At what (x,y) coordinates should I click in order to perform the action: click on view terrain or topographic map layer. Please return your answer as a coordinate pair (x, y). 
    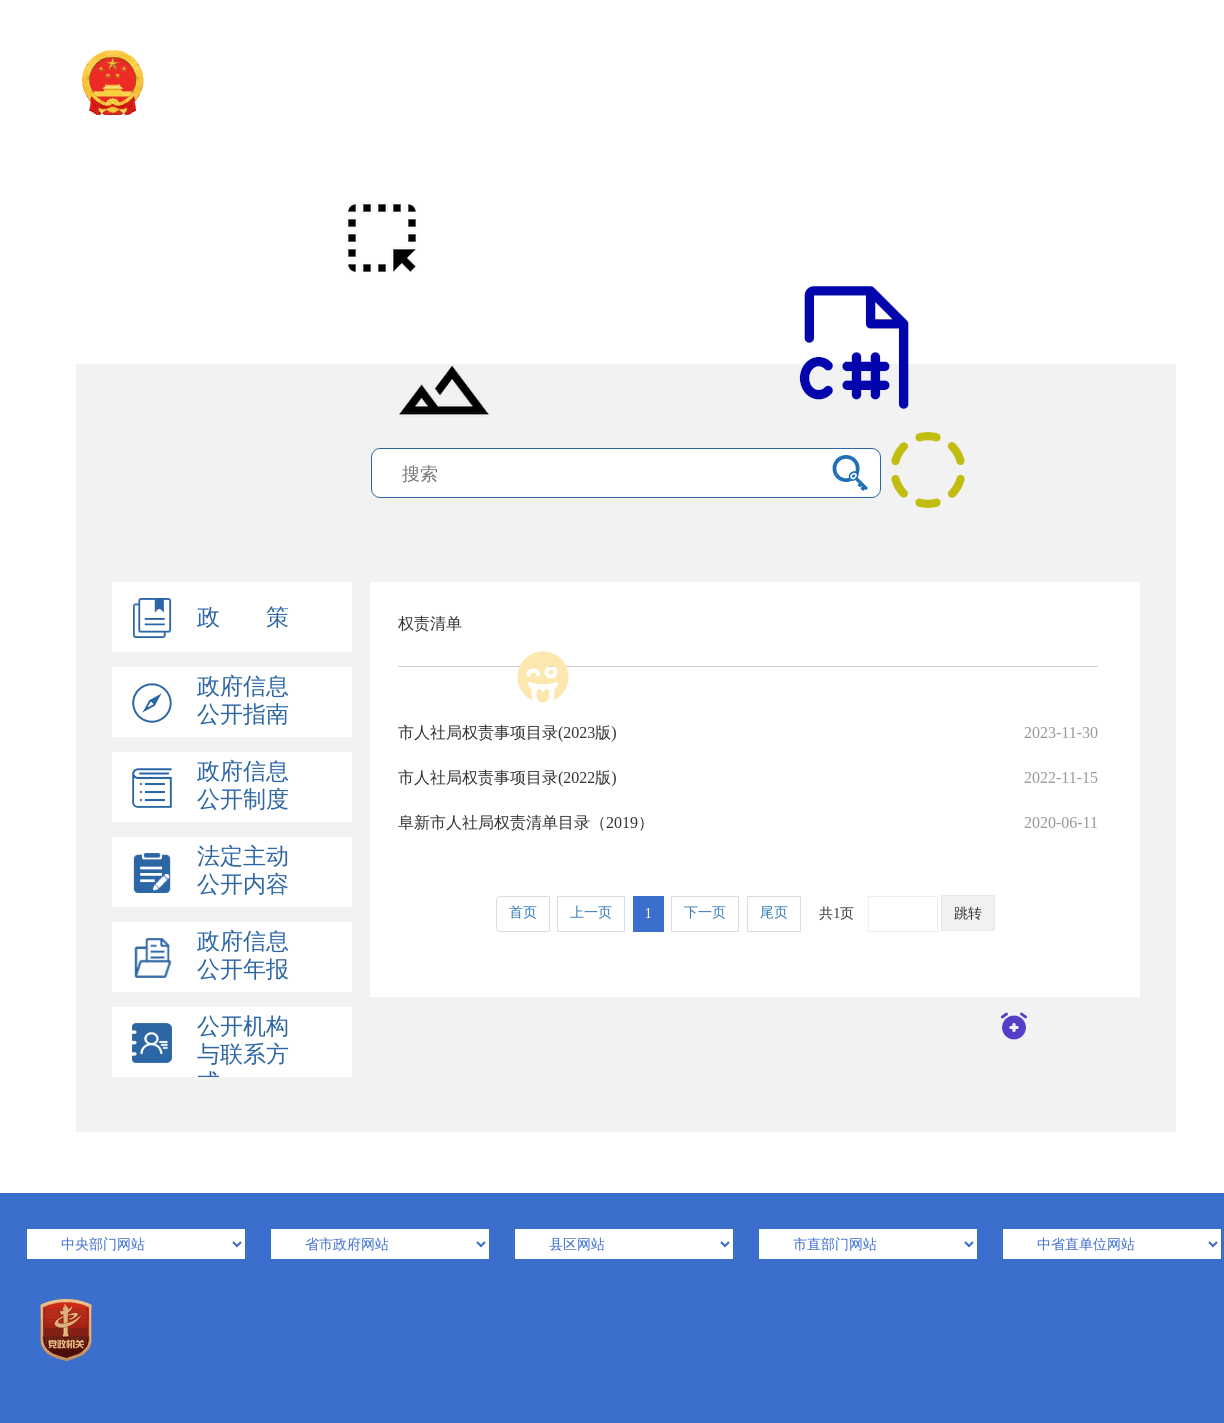
    Looking at the image, I should click on (444, 390).